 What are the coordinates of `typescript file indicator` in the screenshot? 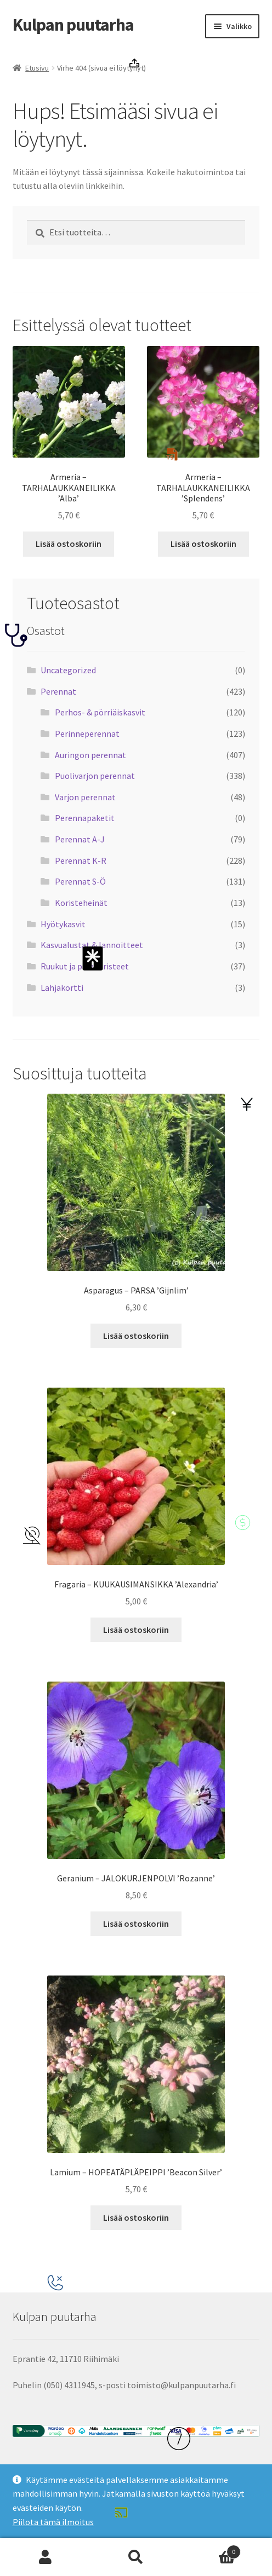 It's located at (172, 454).